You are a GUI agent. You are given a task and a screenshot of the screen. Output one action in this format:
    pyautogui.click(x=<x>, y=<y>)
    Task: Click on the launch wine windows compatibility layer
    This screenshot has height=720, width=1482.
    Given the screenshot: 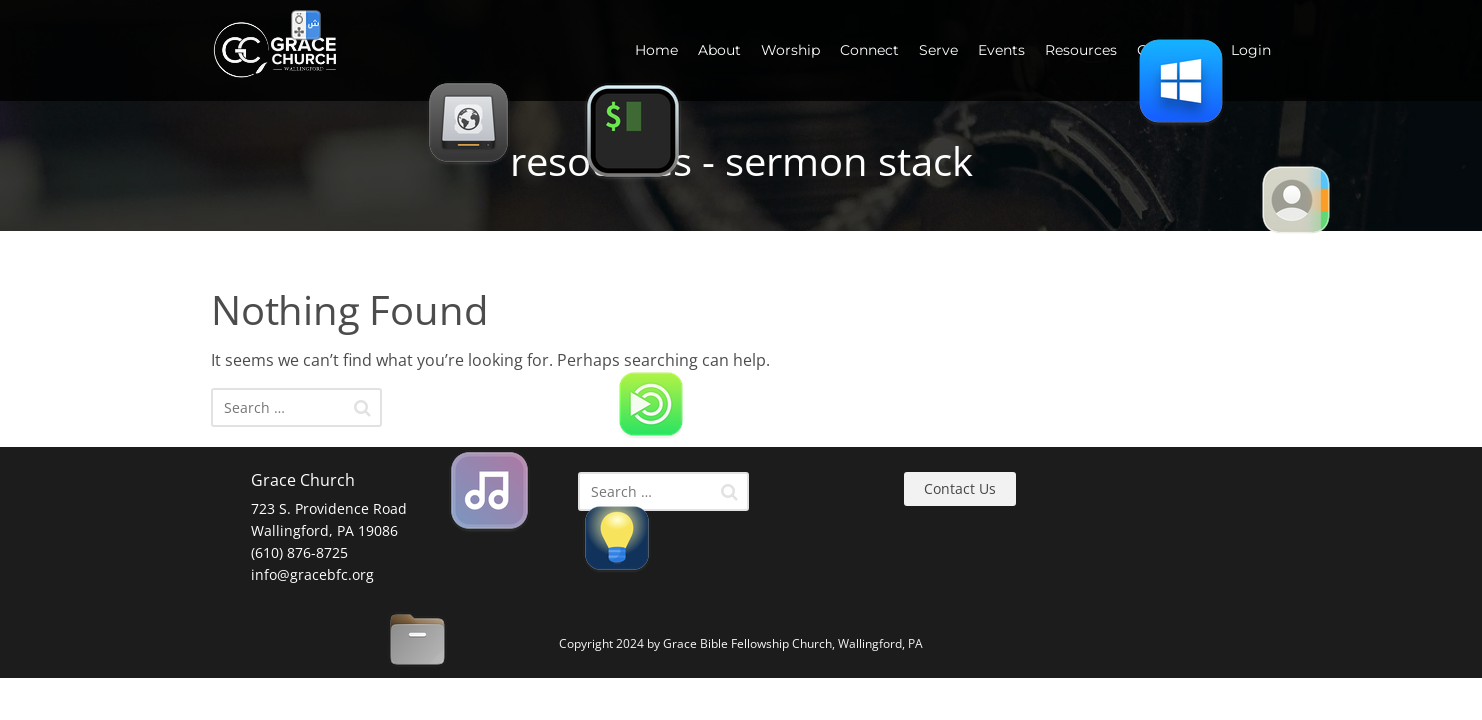 What is the action you would take?
    pyautogui.click(x=1181, y=81)
    